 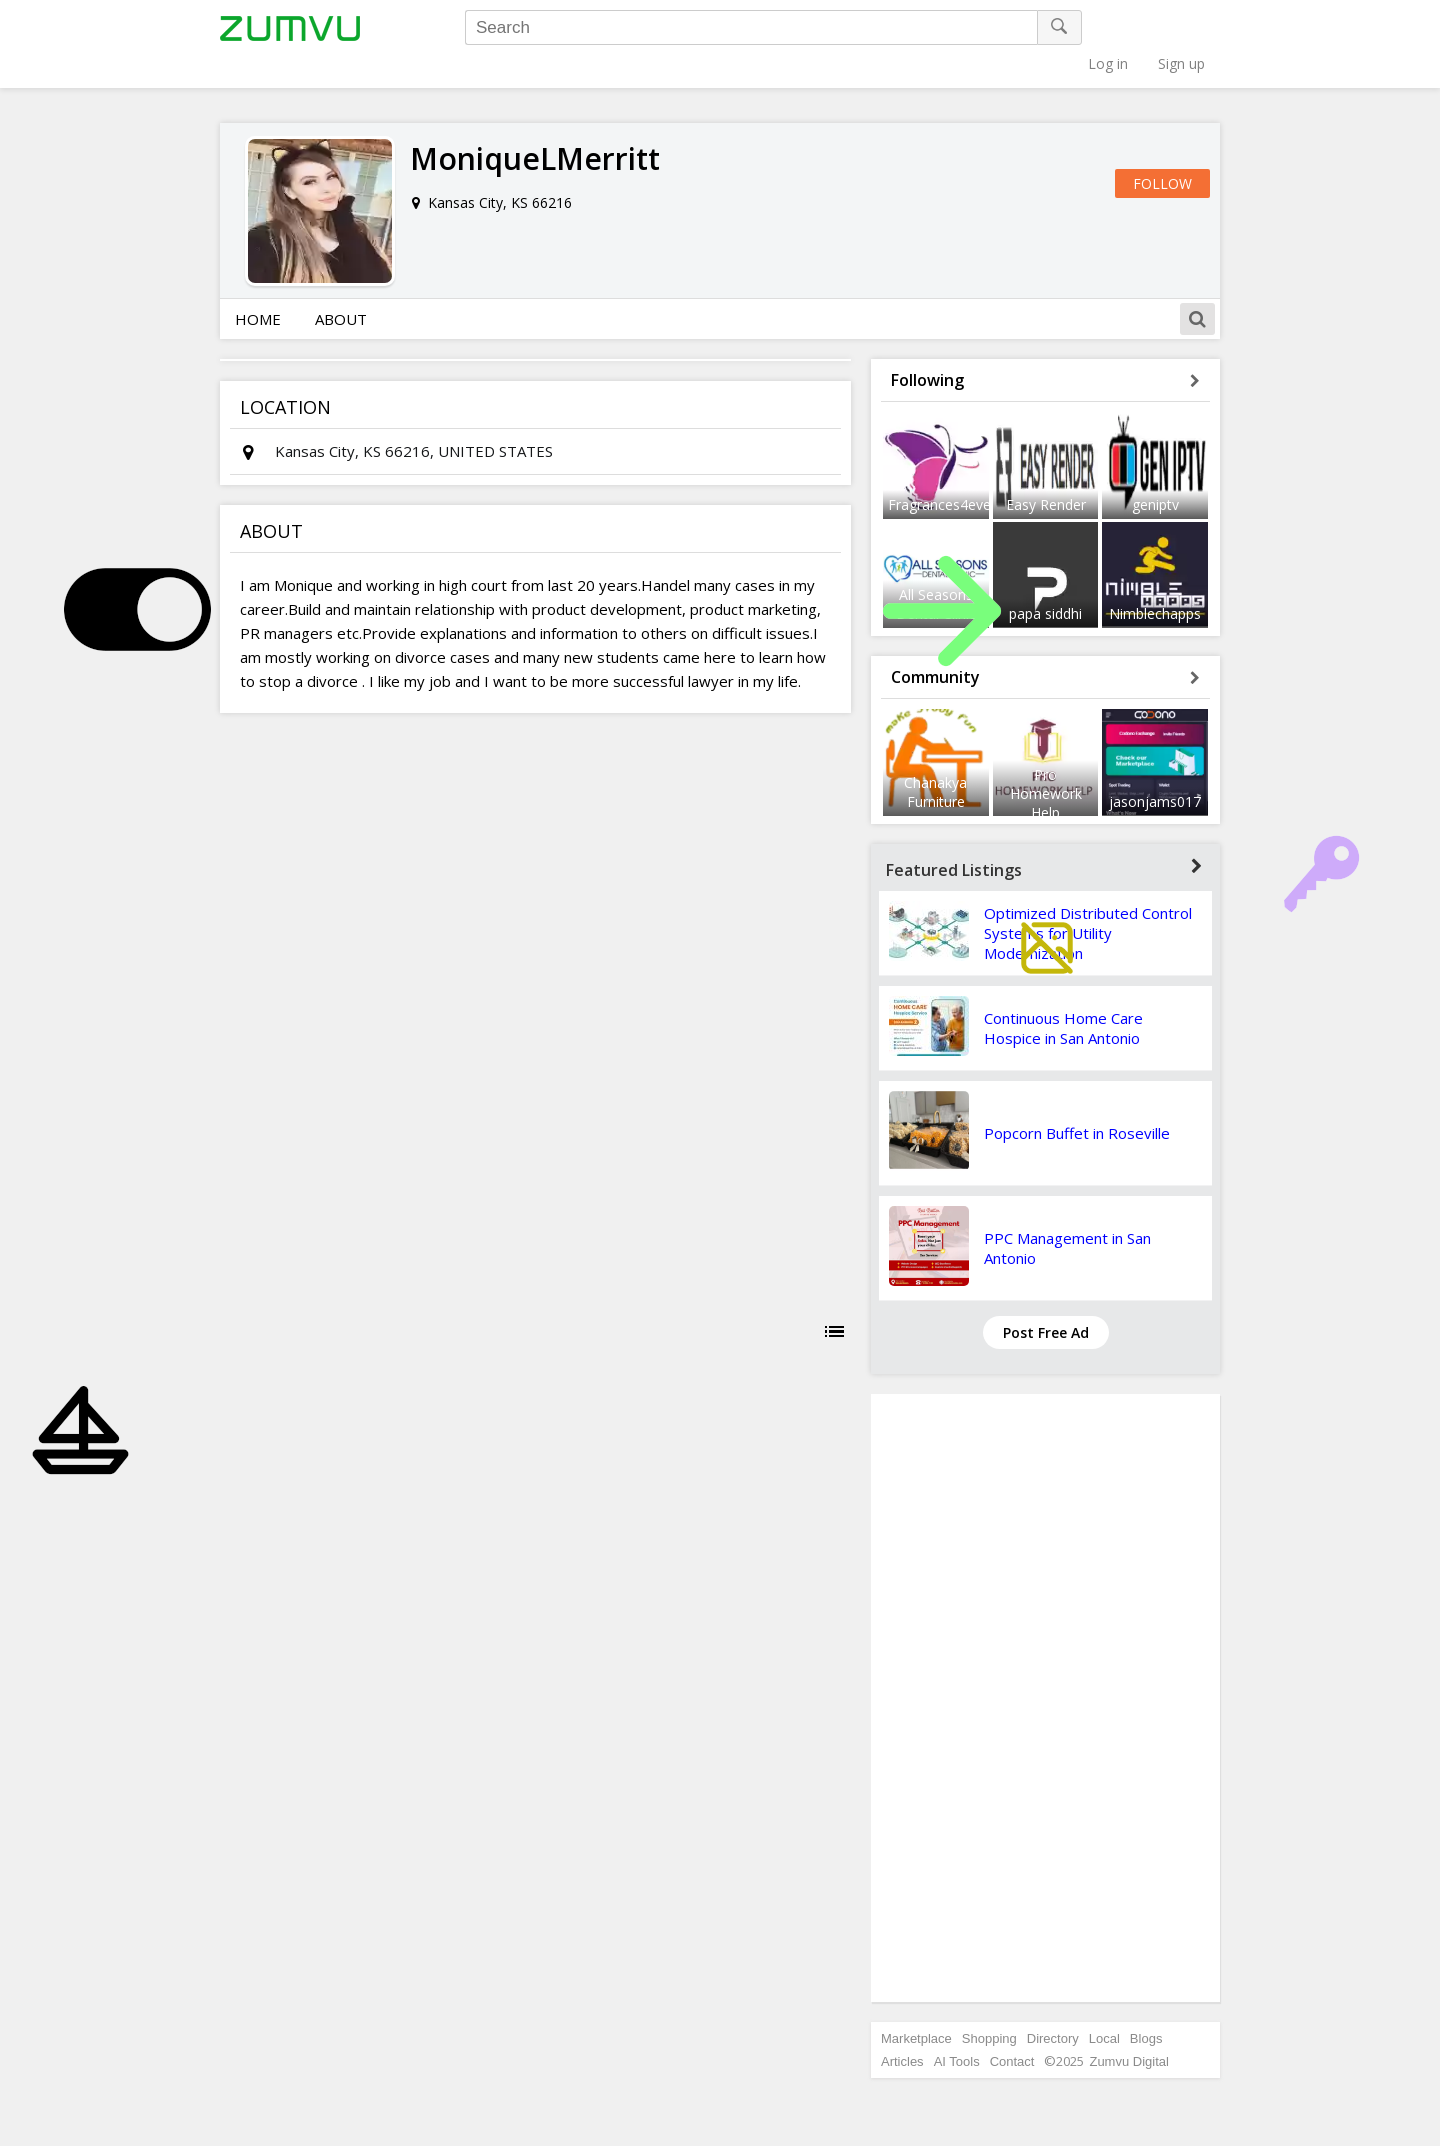 What do you see at coordinates (1047, 948) in the screenshot?
I see `image unavailable or cannot be displayed` at bounding box center [1047, 948].